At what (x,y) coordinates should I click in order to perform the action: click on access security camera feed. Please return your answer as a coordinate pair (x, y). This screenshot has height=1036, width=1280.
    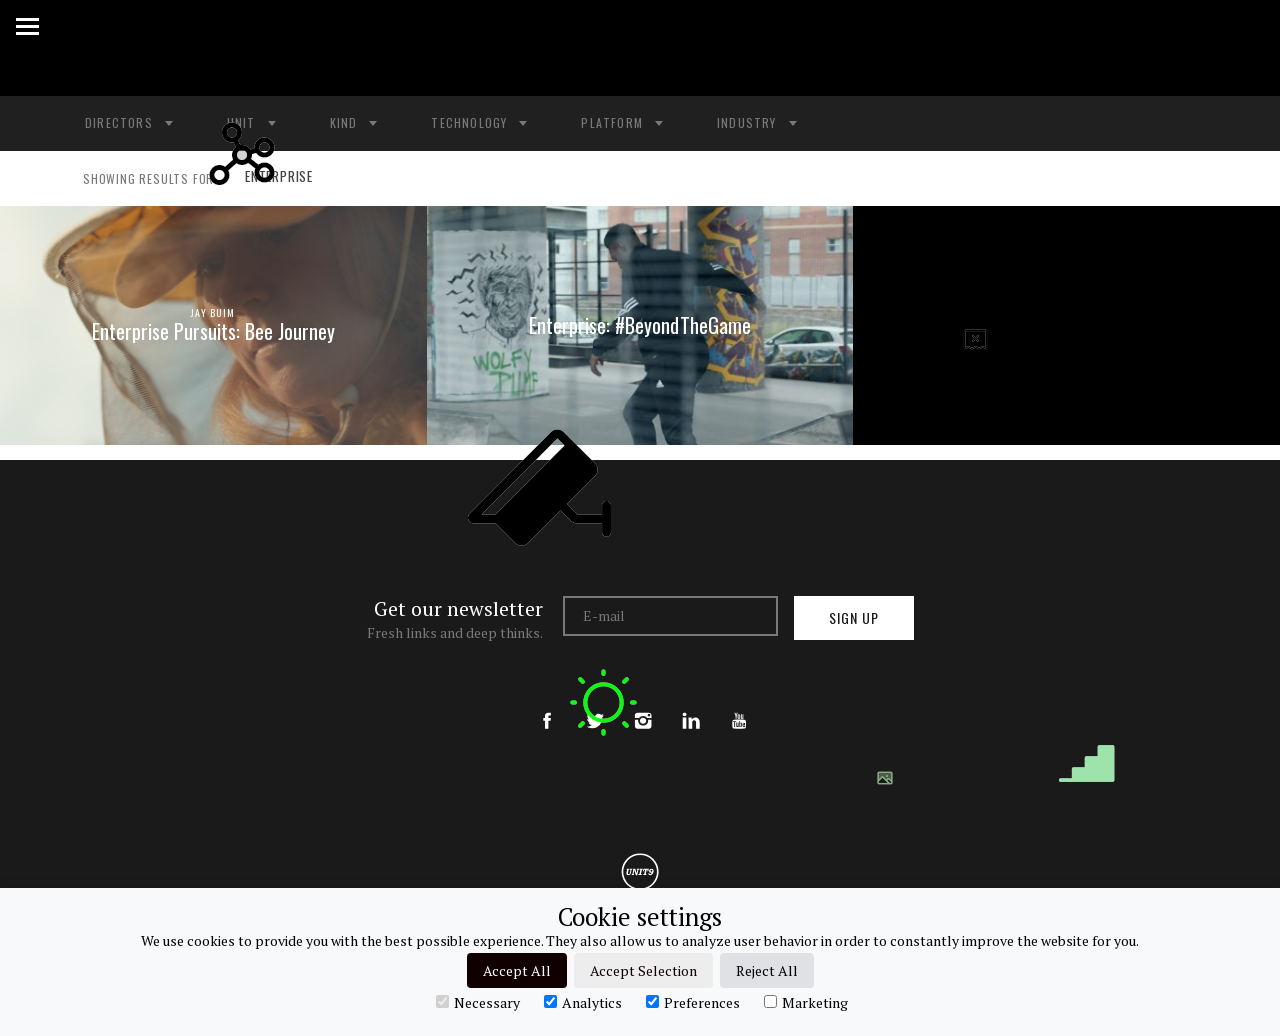
    Looking at the image, I should click on (539, 496).